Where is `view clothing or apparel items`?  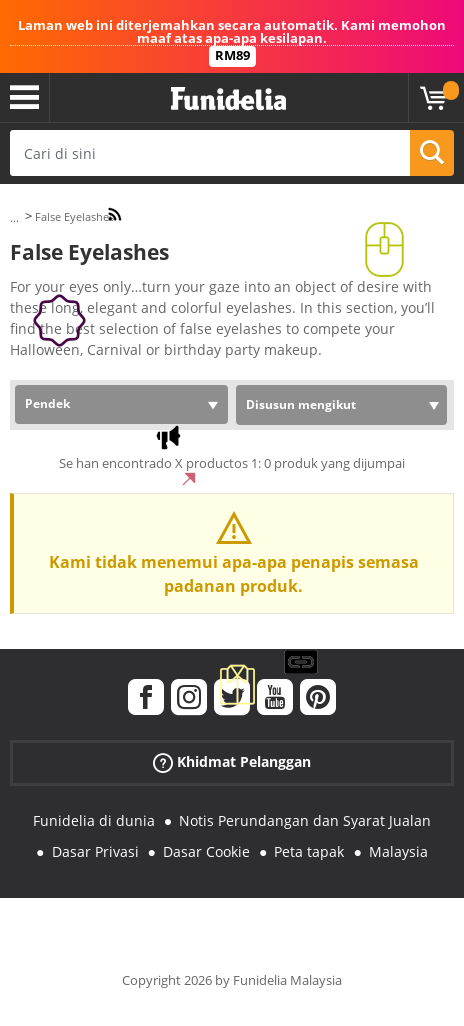 view clothing or apparel items is located at coordinates (237, 685).